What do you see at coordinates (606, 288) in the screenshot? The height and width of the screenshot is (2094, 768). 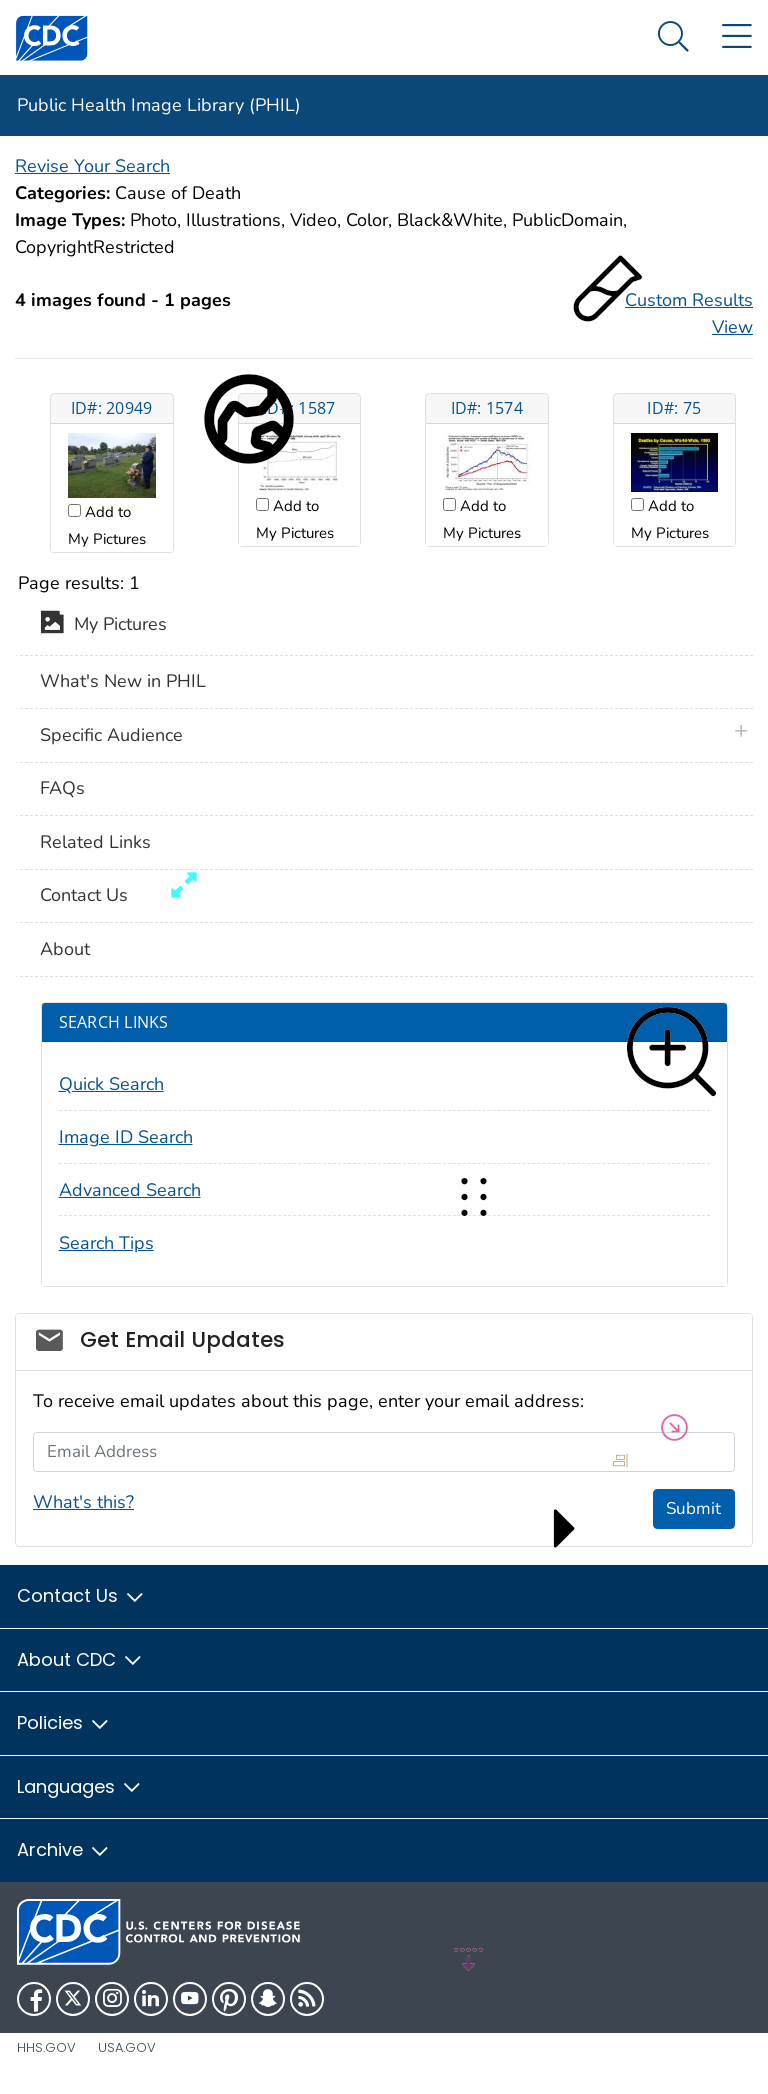 I see `access lab or experimental features` at bounding box center [606, 288].